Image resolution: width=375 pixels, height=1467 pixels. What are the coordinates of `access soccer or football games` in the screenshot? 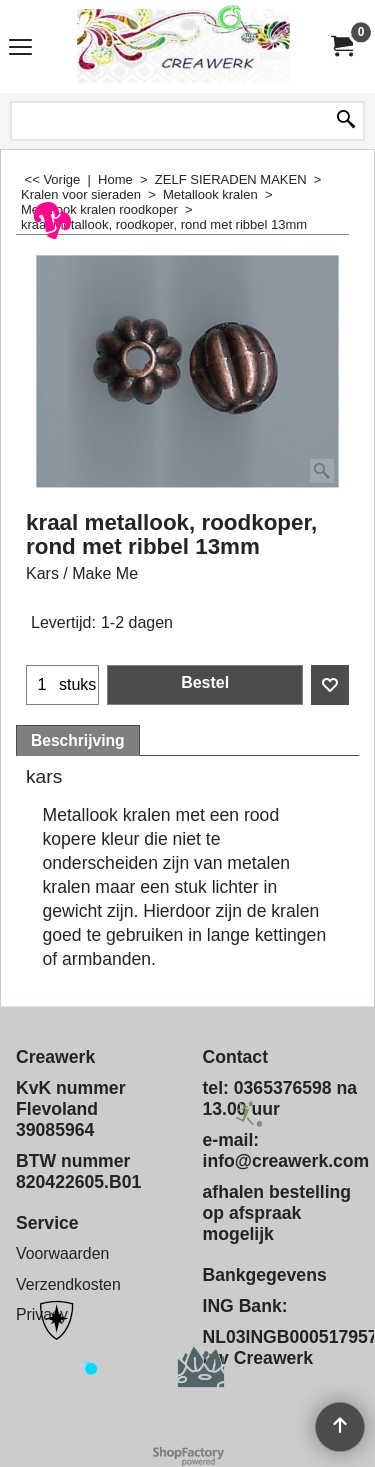 It's located at (249, 1114).